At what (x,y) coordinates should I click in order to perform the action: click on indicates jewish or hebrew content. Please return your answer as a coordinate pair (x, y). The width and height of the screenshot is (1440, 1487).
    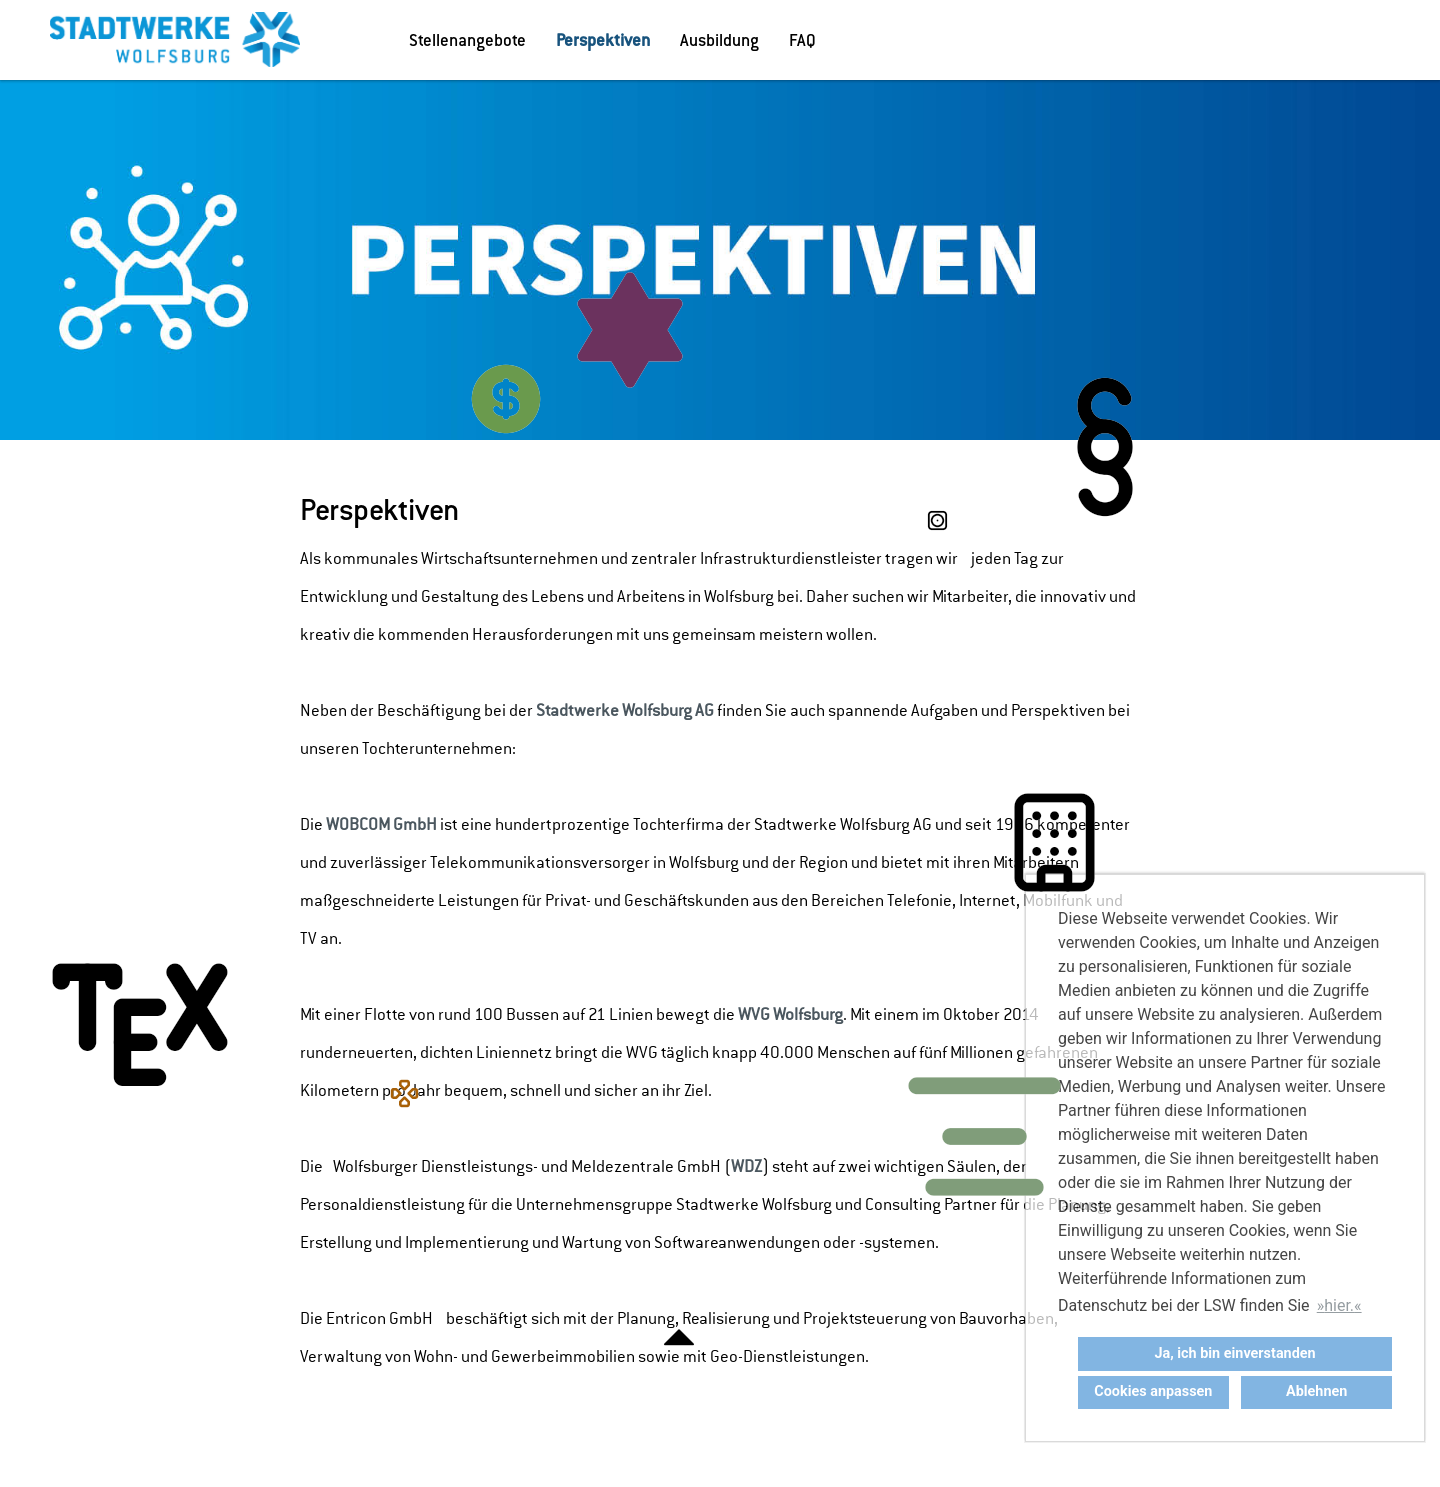
    Looking at the image, I should click on (630, 330).